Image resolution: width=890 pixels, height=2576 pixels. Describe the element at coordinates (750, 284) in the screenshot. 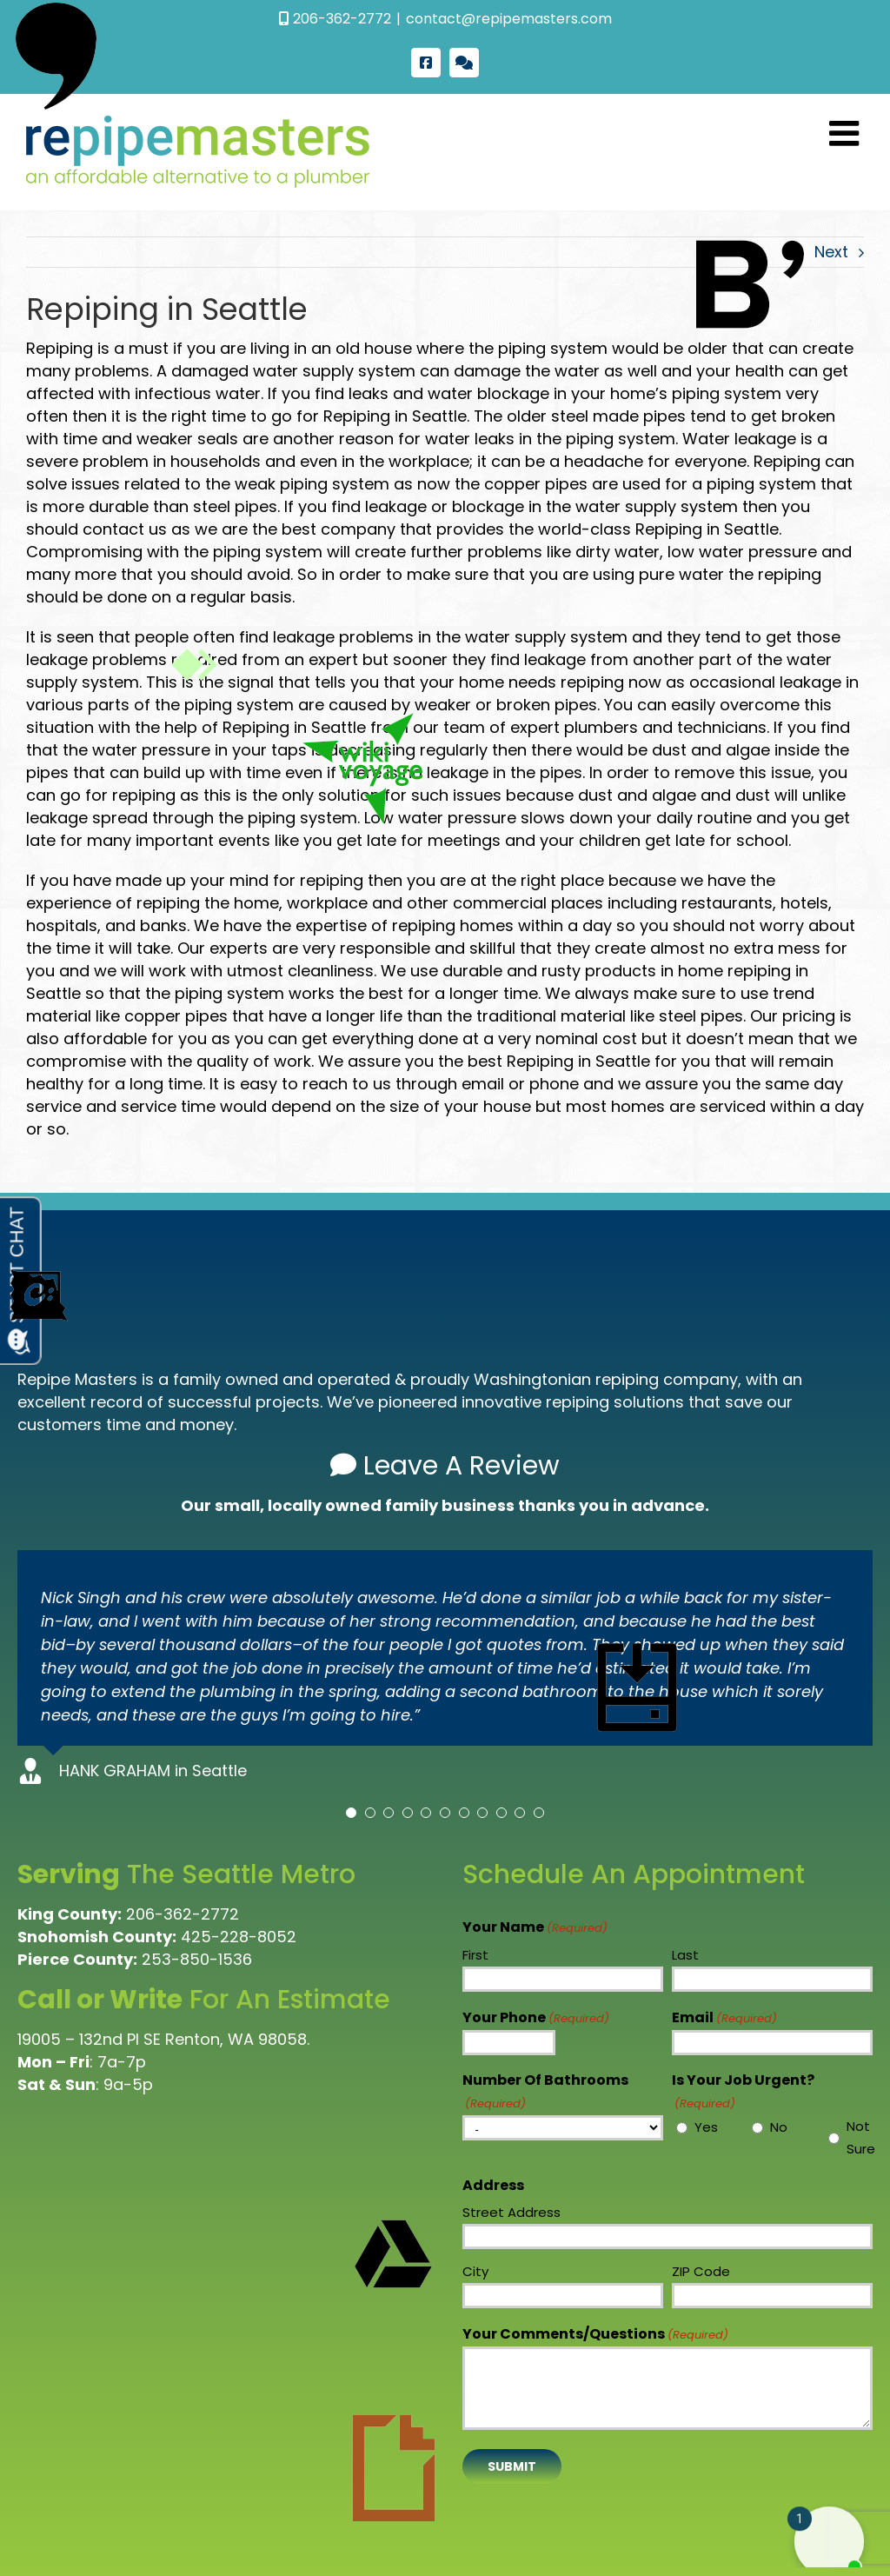

I see `open bloglovin app or website` at that location.